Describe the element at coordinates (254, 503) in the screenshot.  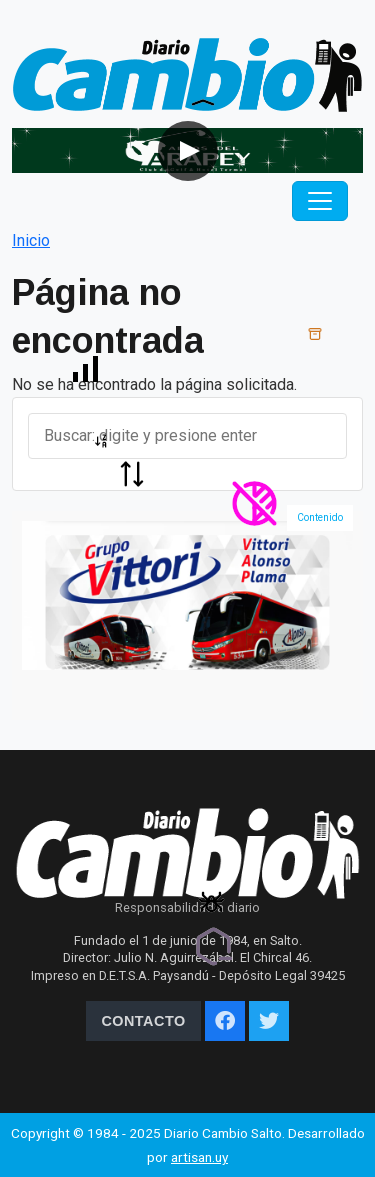
I see `disable screen brightness adjustment` at that location.